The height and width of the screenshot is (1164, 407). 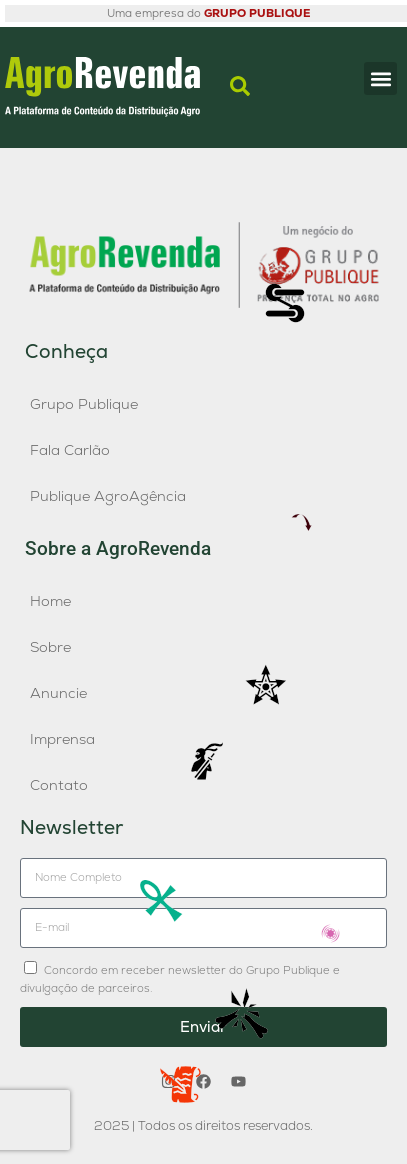 I want to click on indicates motion detection is active, so click(x=330, y=933).